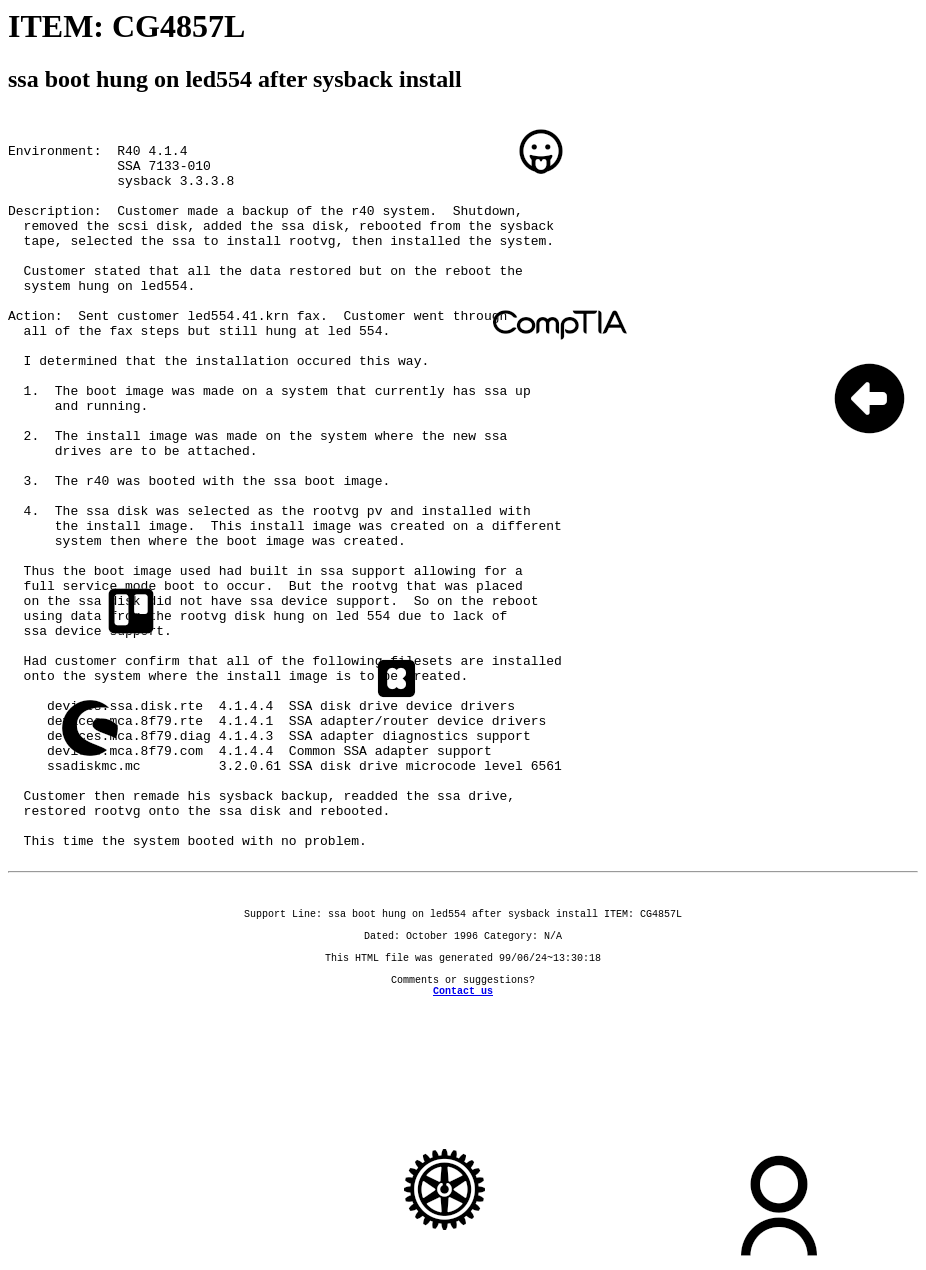 Image resolution: width=926 pixels, height=1270 pixels. I want to click on CompTIA official logo, so click(560, 325).